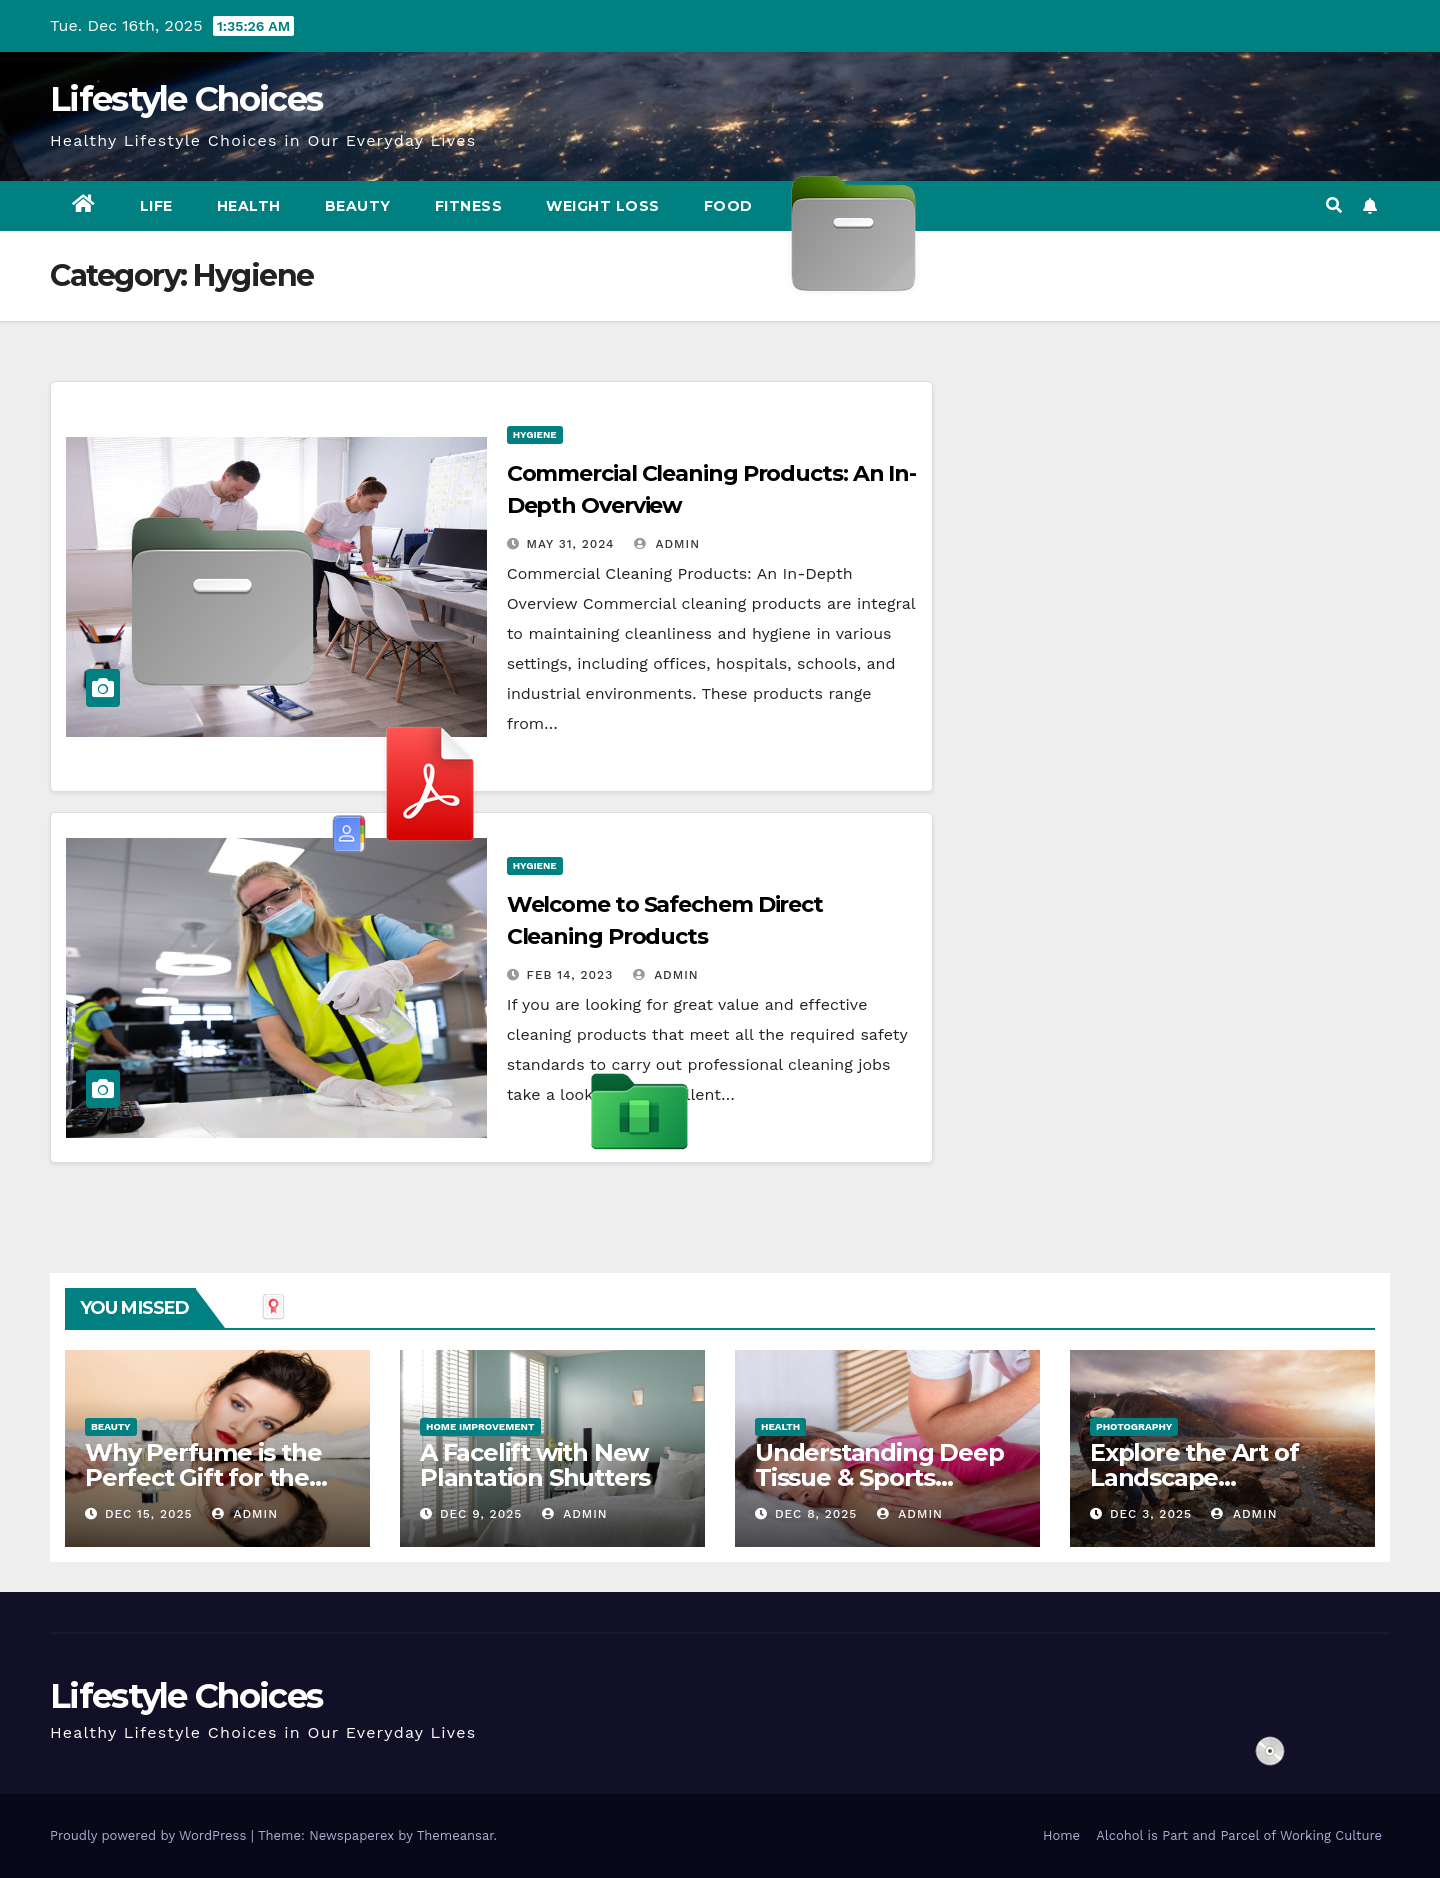  Describe the element at coordinates (349, 834) in the screenshot. I see `open the address book application` at that location.